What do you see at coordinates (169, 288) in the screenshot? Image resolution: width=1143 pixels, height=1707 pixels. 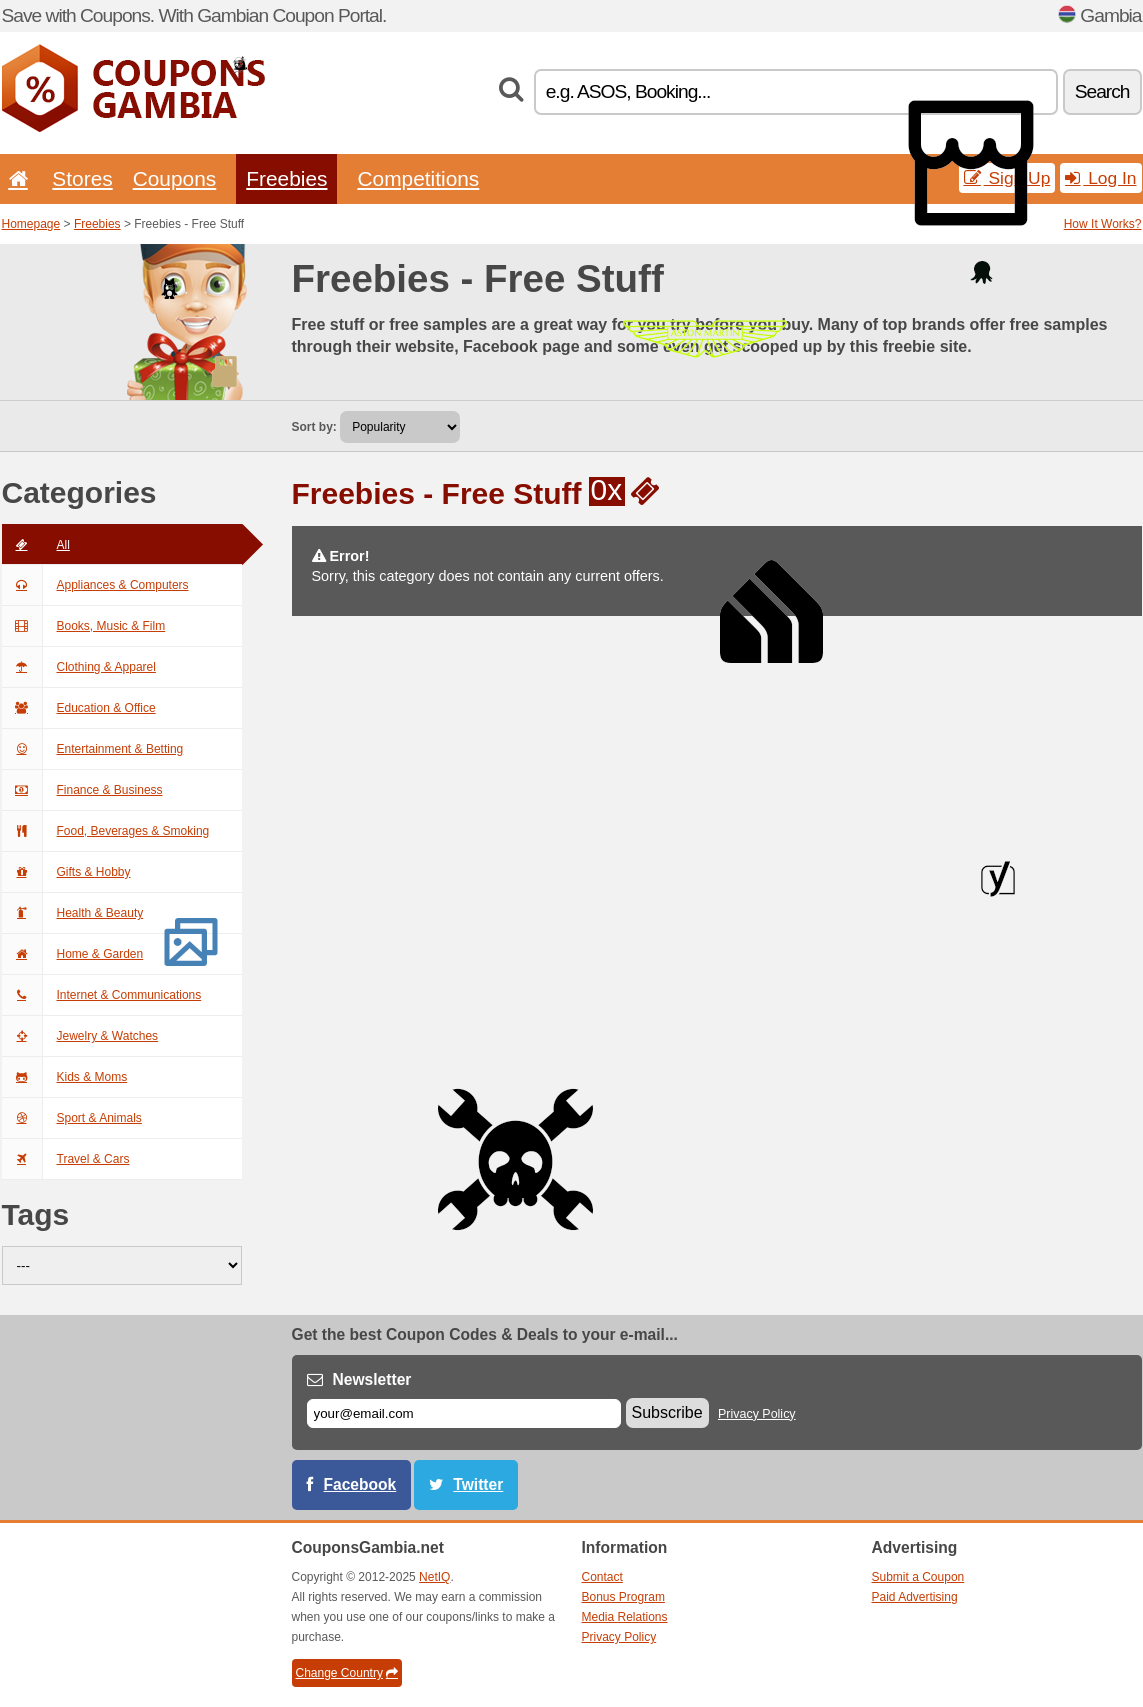 I see `link to or open ameba account` at bounding box center [169, 288].